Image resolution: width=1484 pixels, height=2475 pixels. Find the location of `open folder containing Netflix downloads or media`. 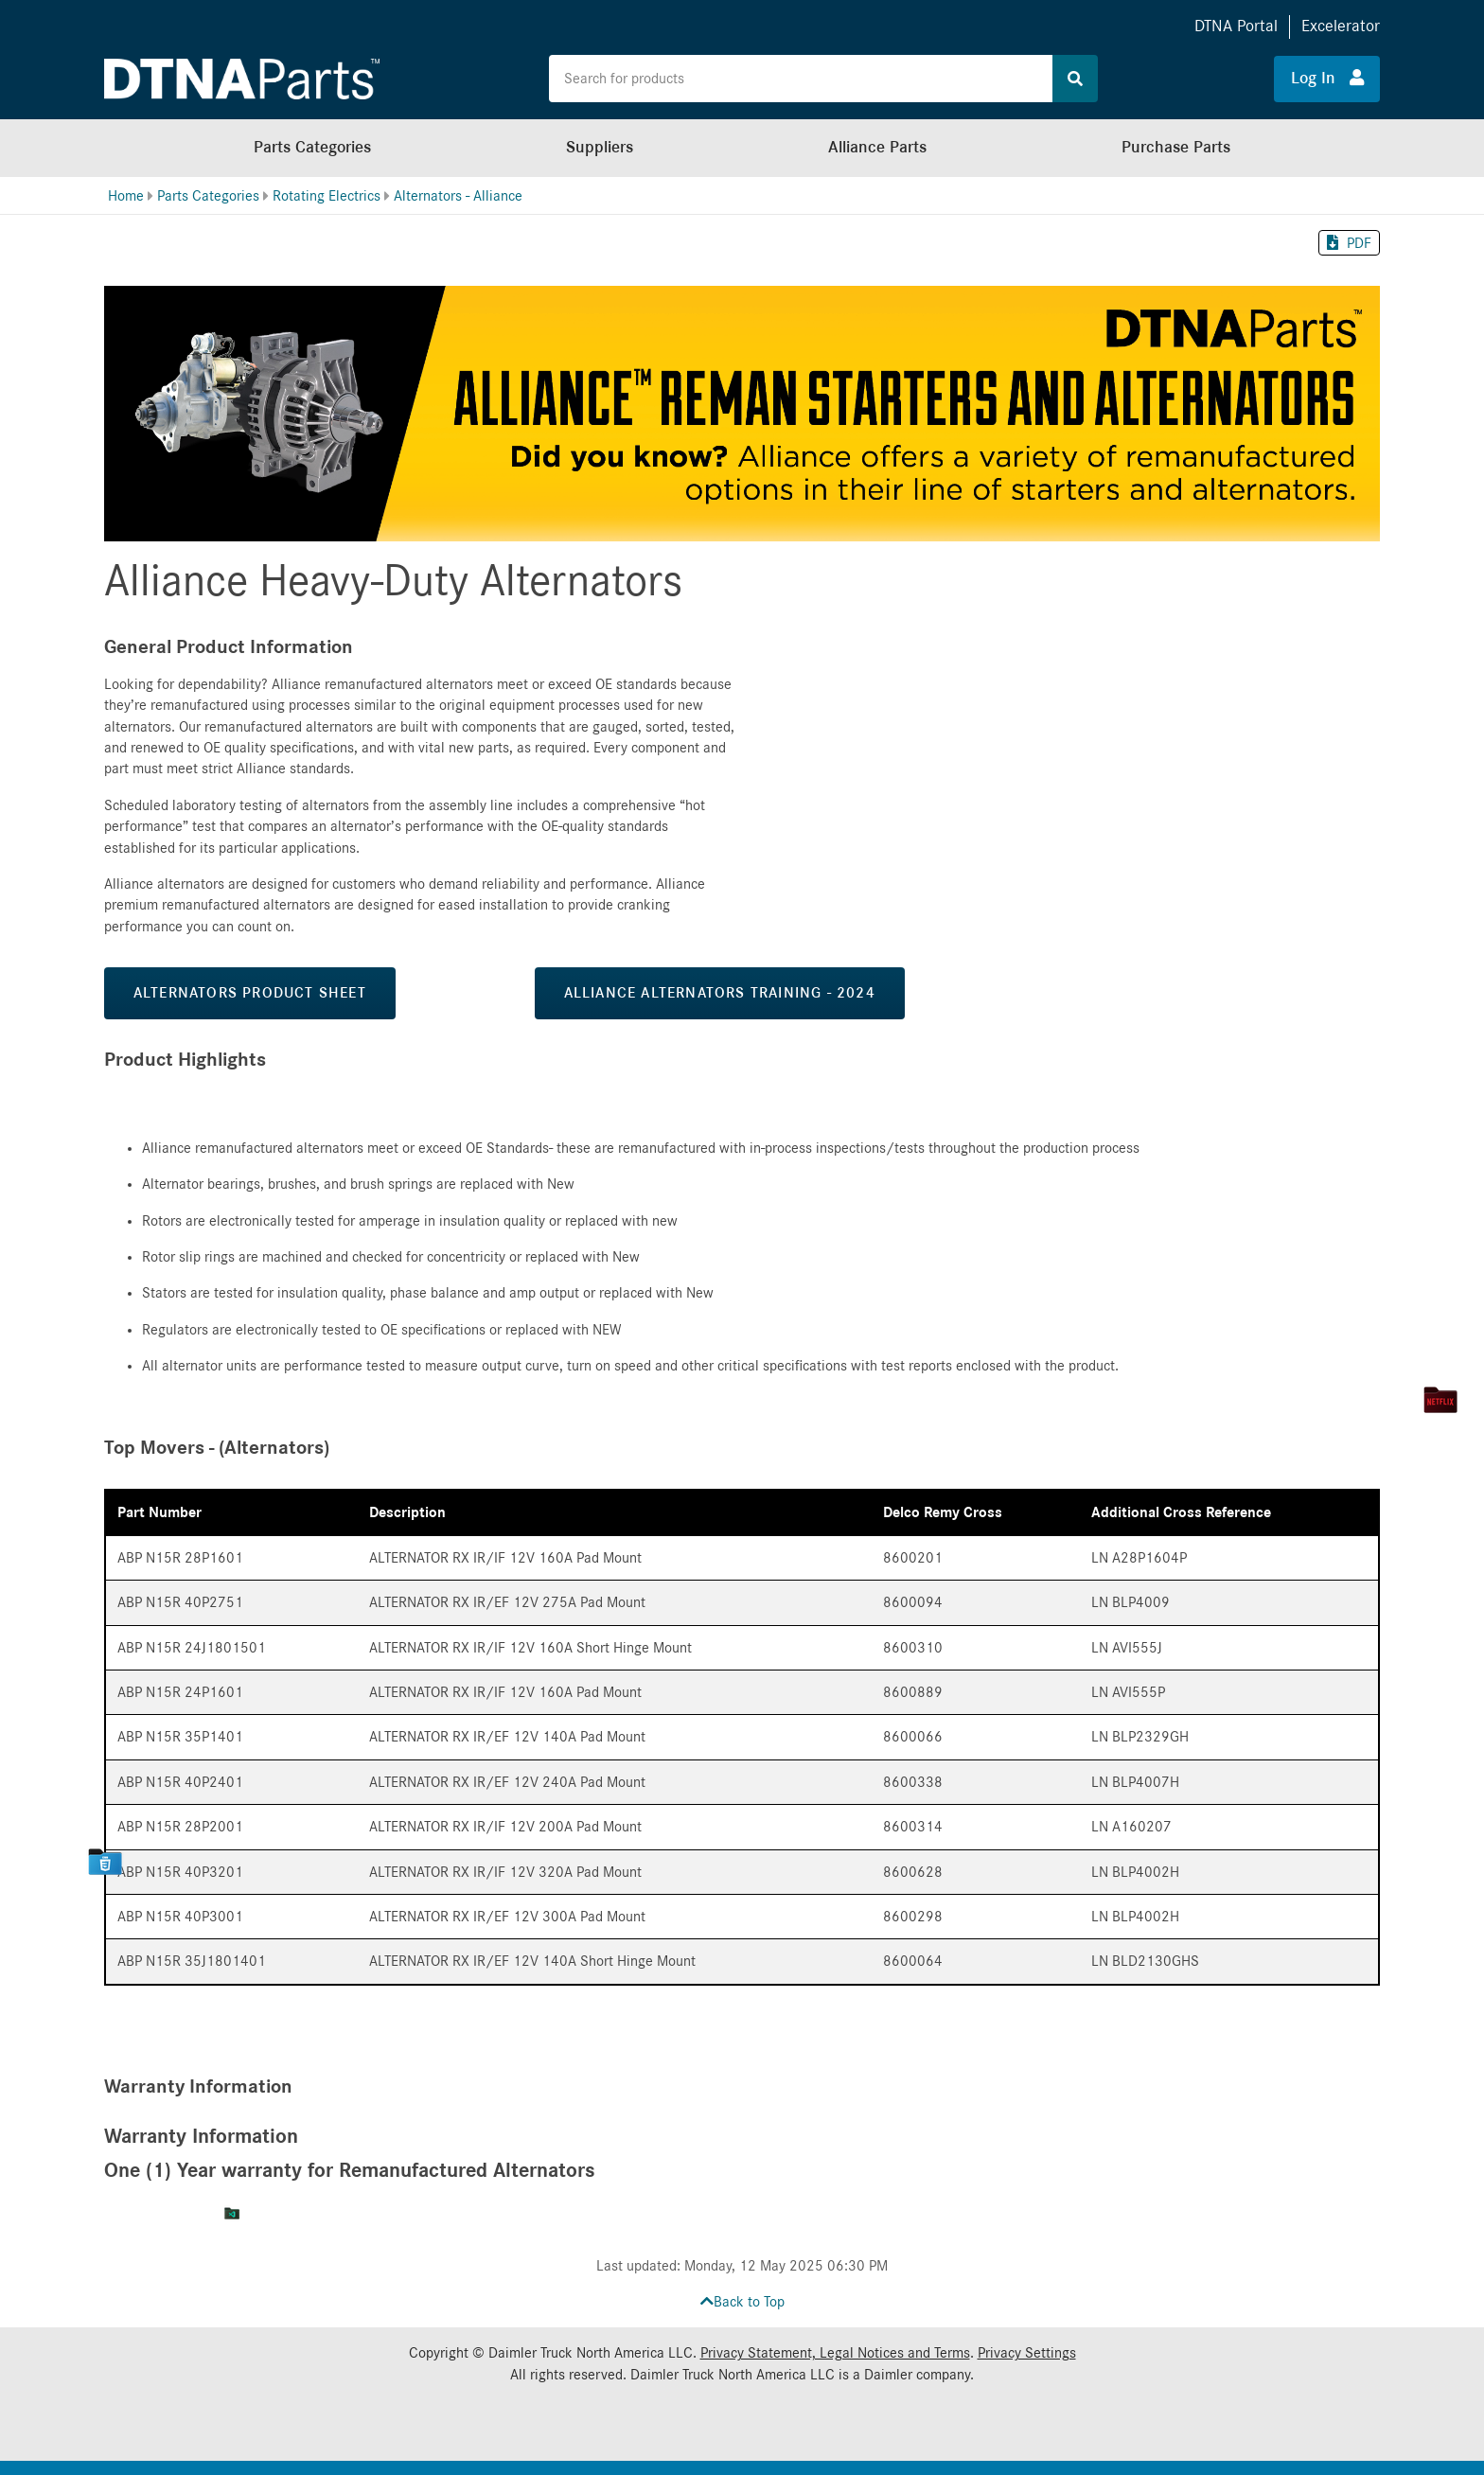

open folder containing Netflix downloads or media is located at coordinates (1440, 1401).